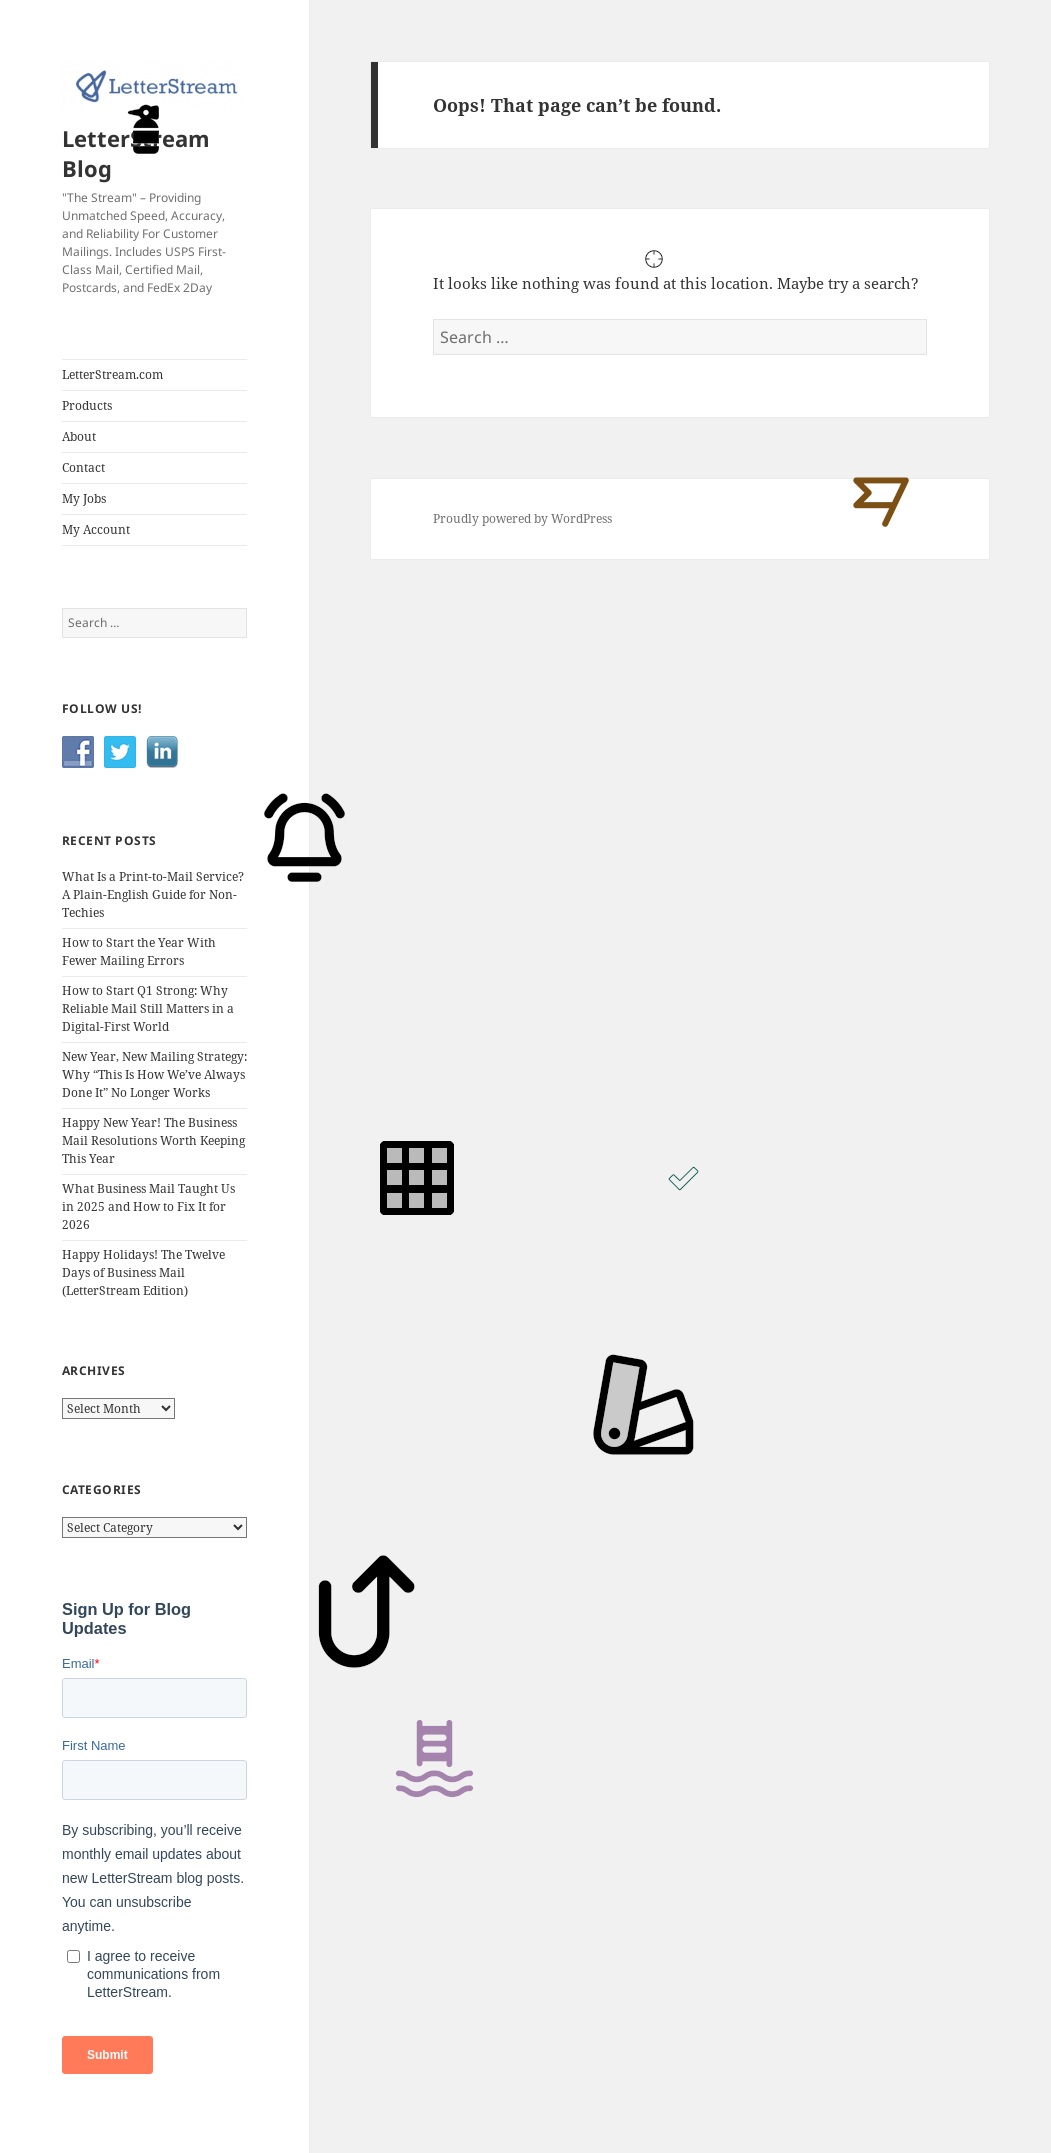 This screenshot has width=1051, height=2153. Describe the element at coordinates (434, 1758) in the screenshot. I see `indicates swimming pool amenity available` at that location.